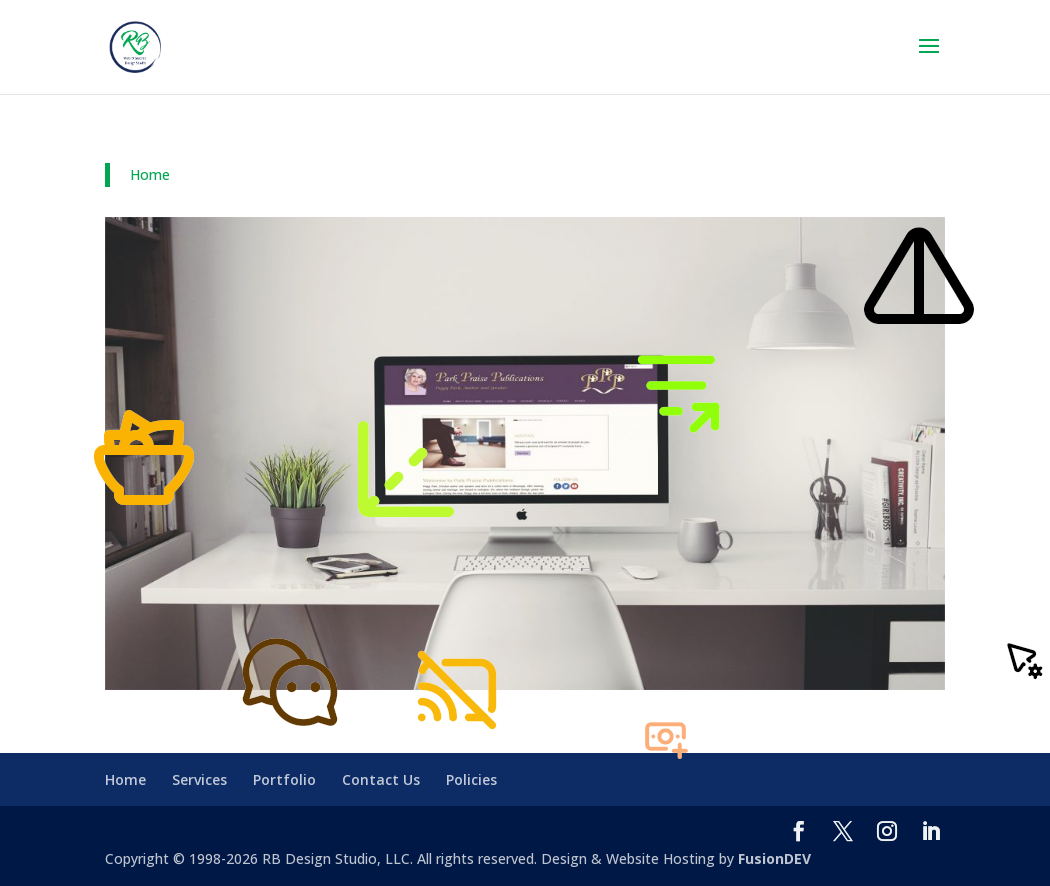 This screenshot has height=886, width=1050. I want to click on adjust cursor or pointer settings, so click(1023, 659).